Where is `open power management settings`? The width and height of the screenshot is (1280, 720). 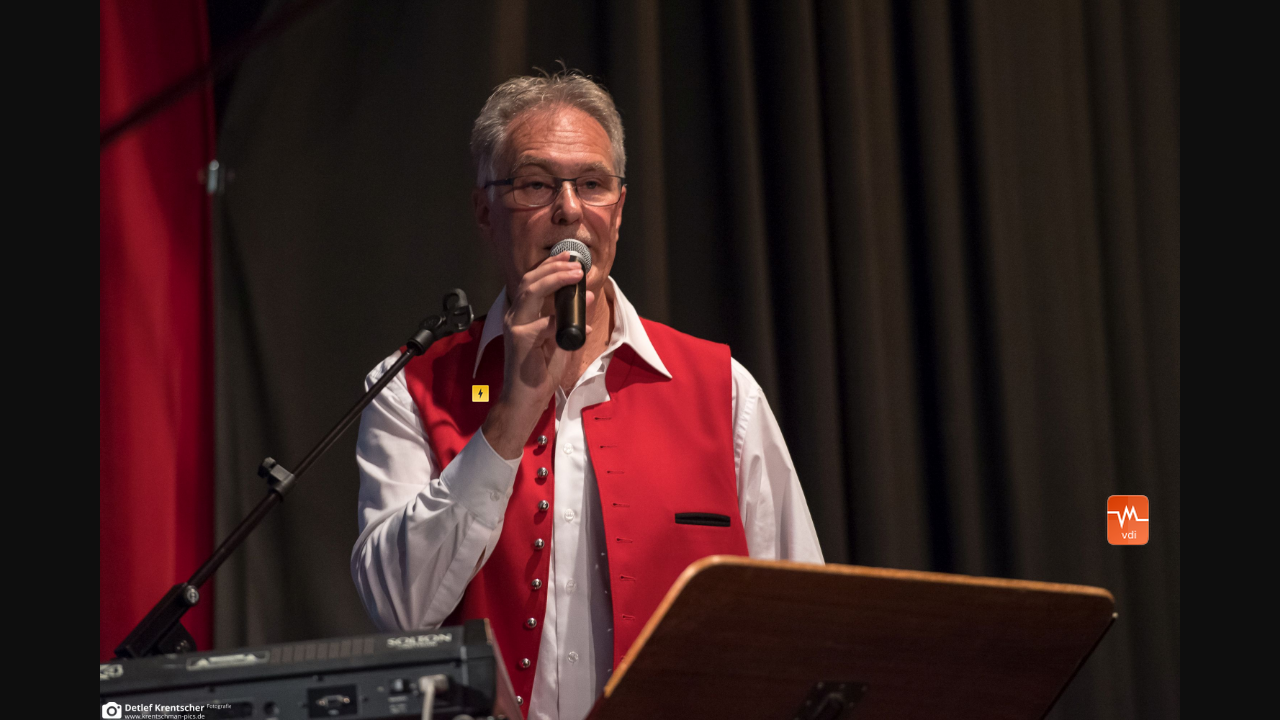
open power management settings is located at coordinates (480, 393).